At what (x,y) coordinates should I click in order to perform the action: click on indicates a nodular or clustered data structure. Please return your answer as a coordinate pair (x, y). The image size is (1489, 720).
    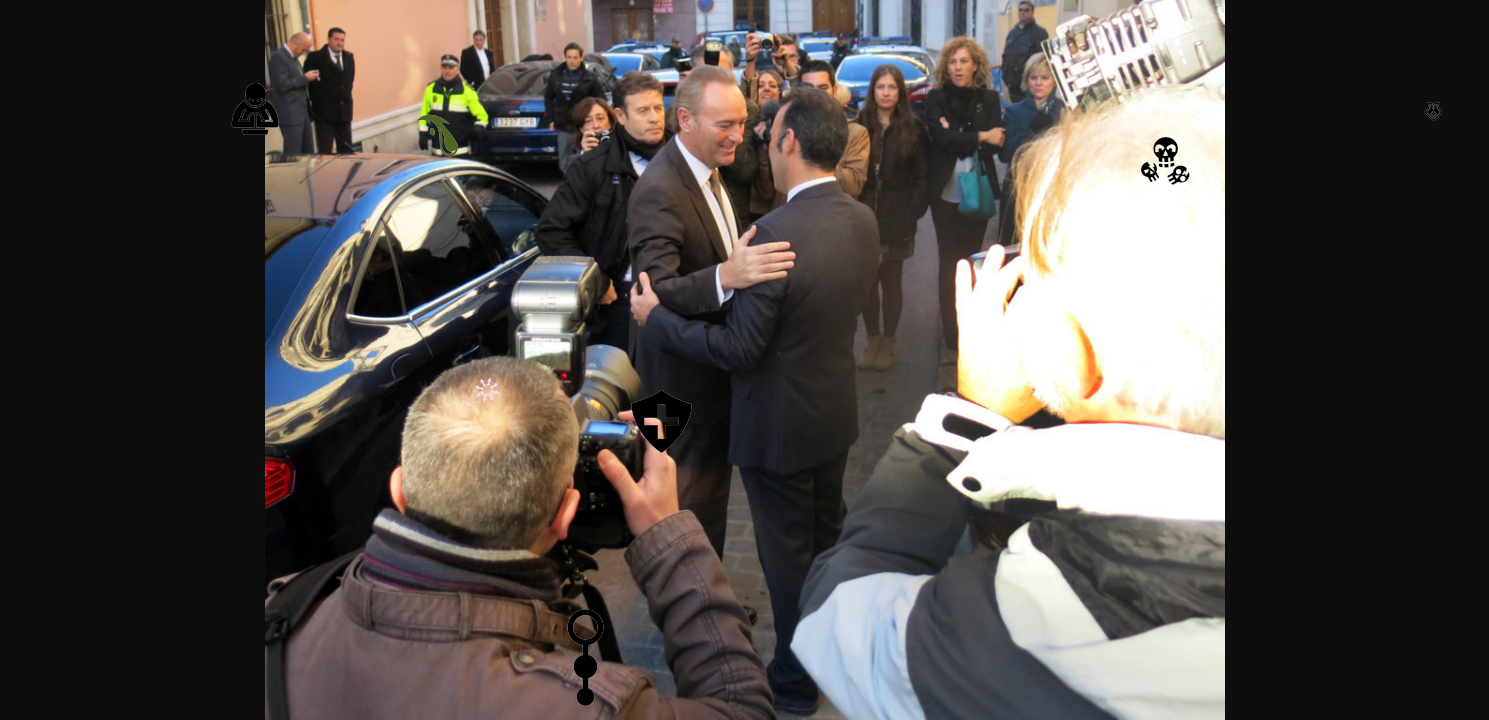
    Looking at the image, I should click on (585, 657).